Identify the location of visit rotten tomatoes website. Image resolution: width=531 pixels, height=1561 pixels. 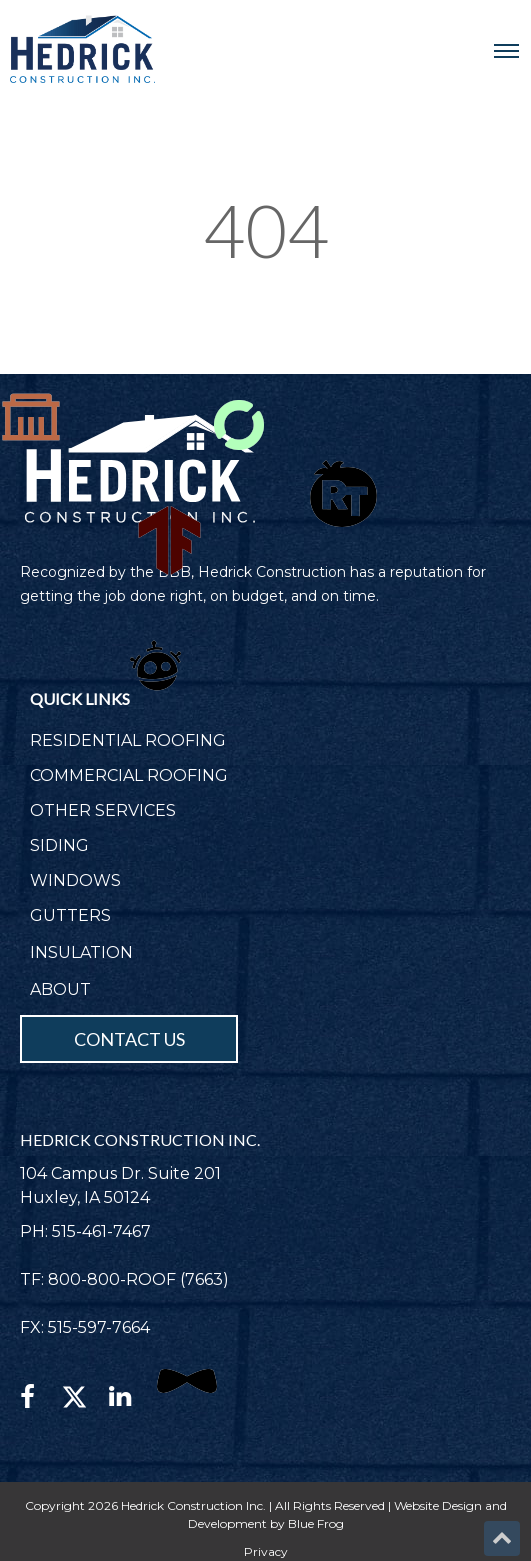
(343, 493).